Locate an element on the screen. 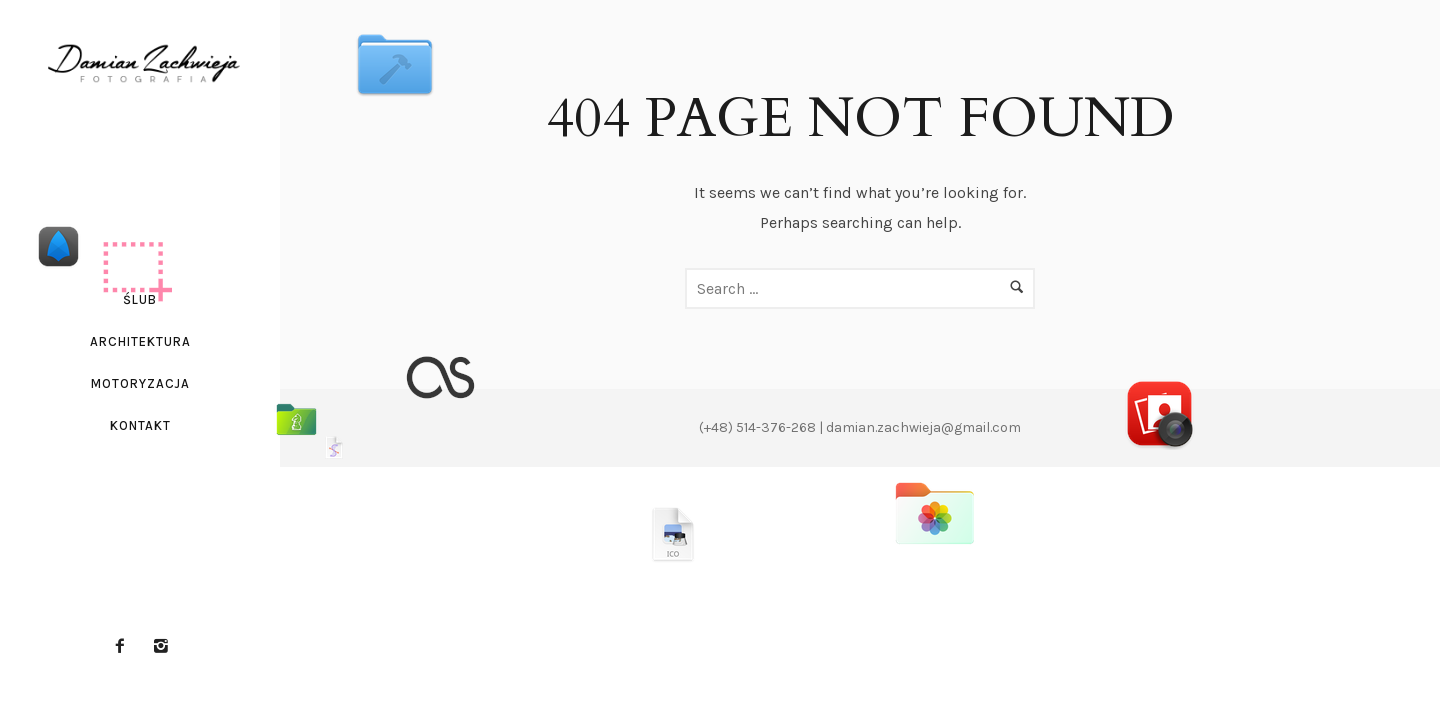  open icloud photos folder is located at coordinates (934, 515).